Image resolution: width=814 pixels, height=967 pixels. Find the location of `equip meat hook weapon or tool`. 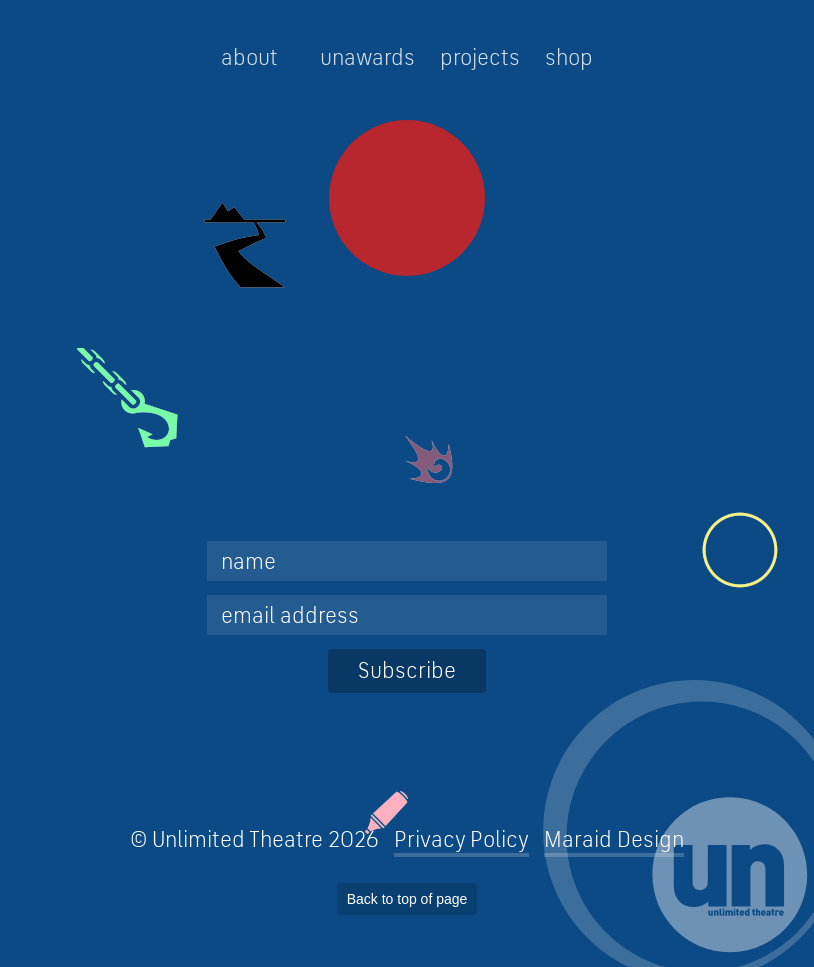

equip meat hook weapon or tool is located at coordinates (127, 398).